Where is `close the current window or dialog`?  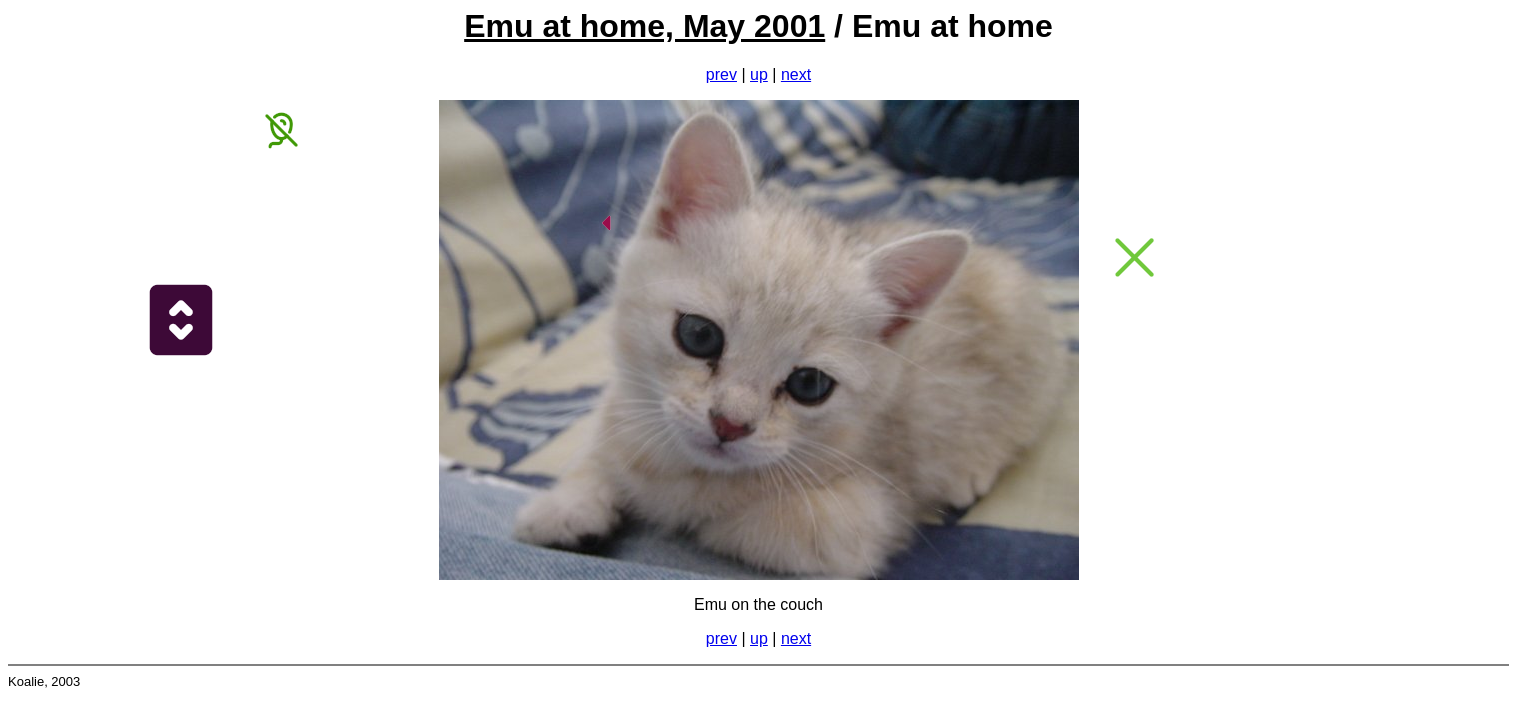 close the current window or dialog is located at coordinates (1134, 257).